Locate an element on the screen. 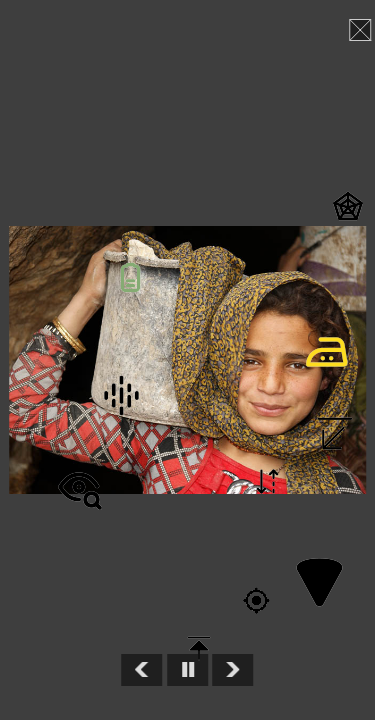 The width and height of the screenshot is (375, 720). open google podcasts app is located at coordinates (121, 395).